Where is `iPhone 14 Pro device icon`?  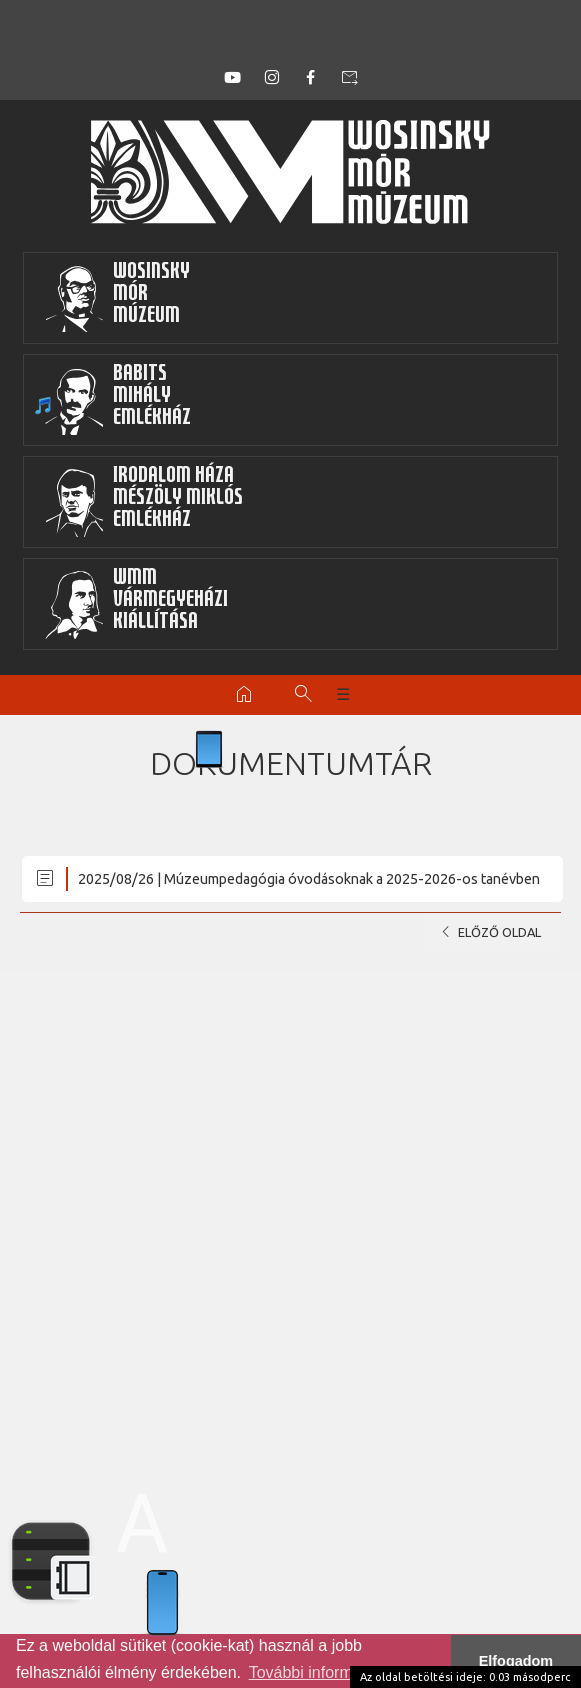 iPhone 14 Pro device icon is located at coordinates (162, 1603).